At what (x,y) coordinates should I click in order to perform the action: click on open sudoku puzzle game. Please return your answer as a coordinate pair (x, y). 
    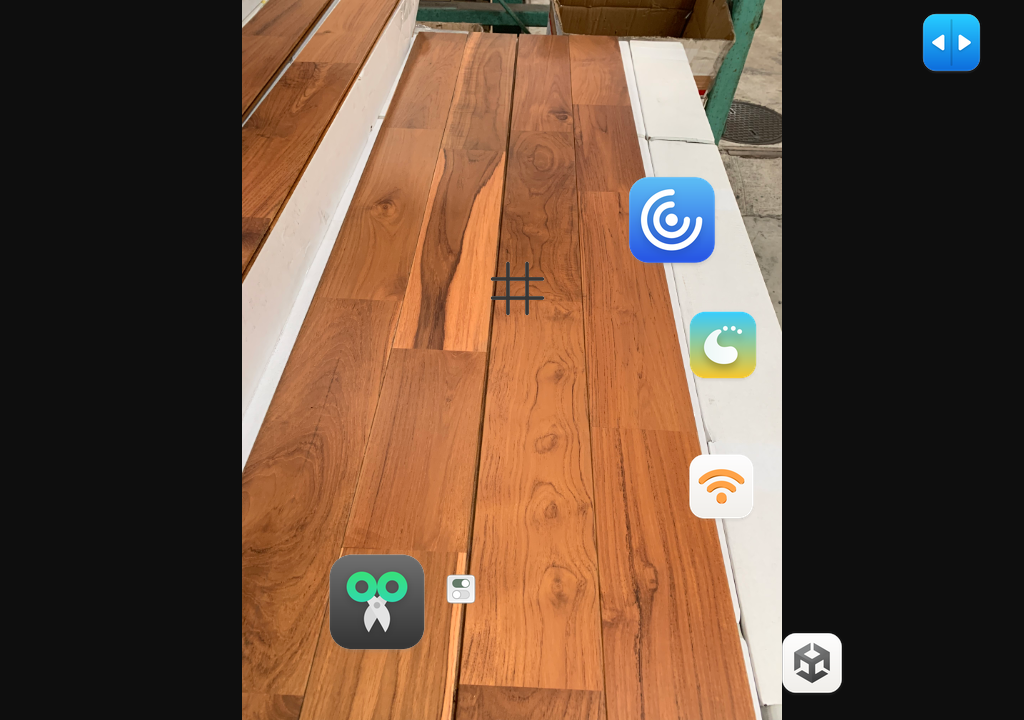
    Looking at the image, I should click on (517, 288).